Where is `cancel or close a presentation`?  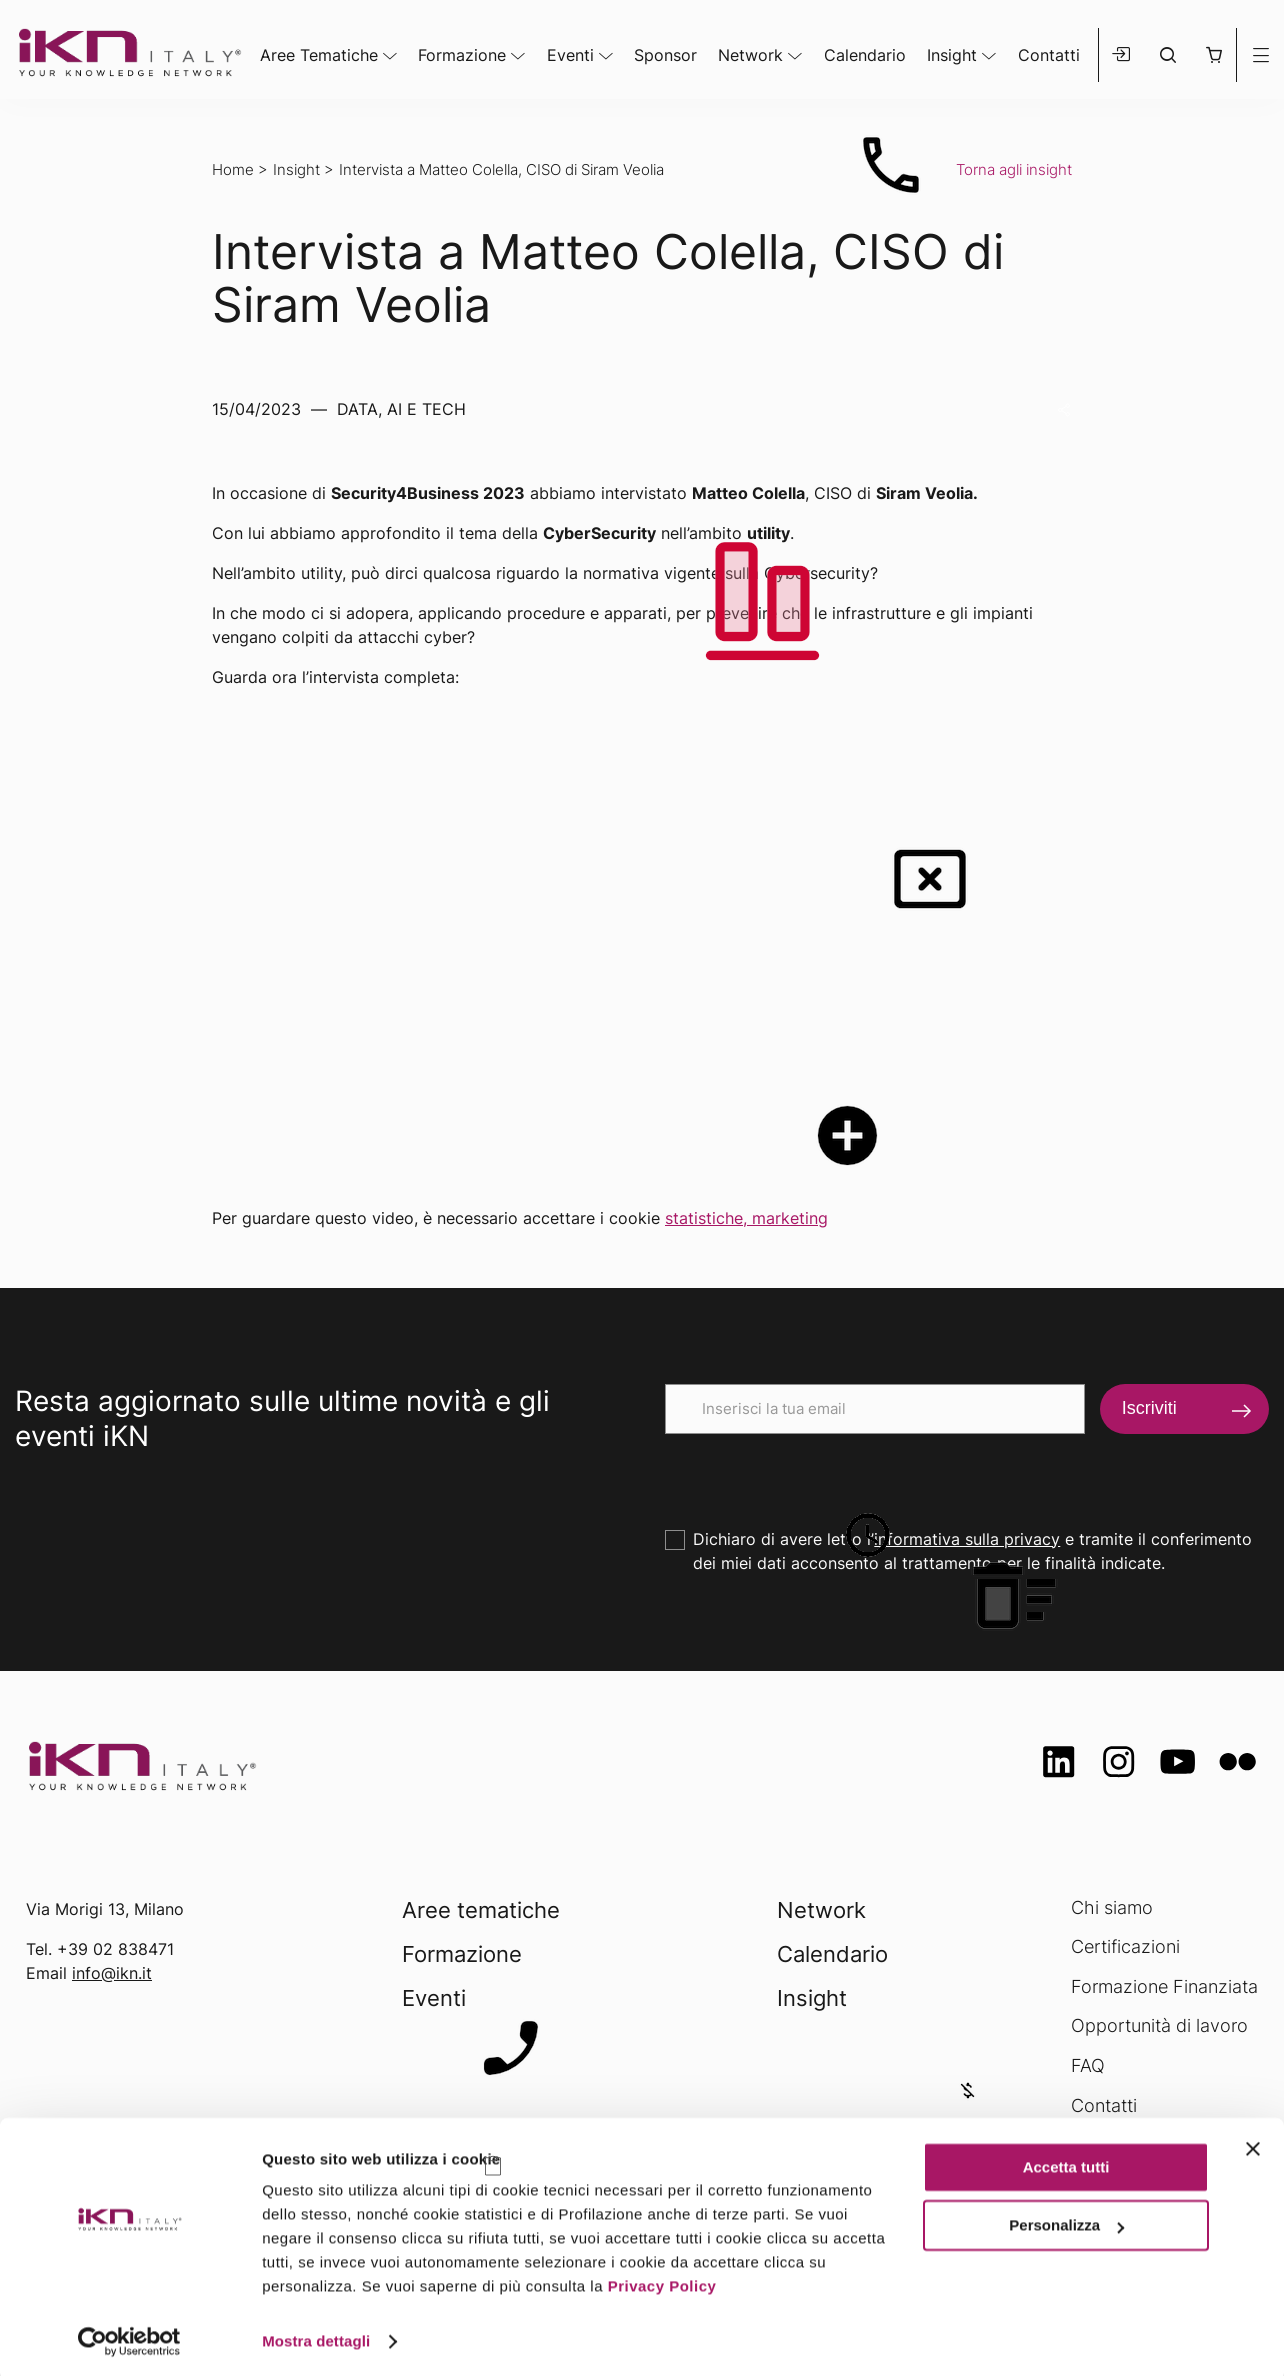 cancel or close a presentation is located at coordinates (930, 879).